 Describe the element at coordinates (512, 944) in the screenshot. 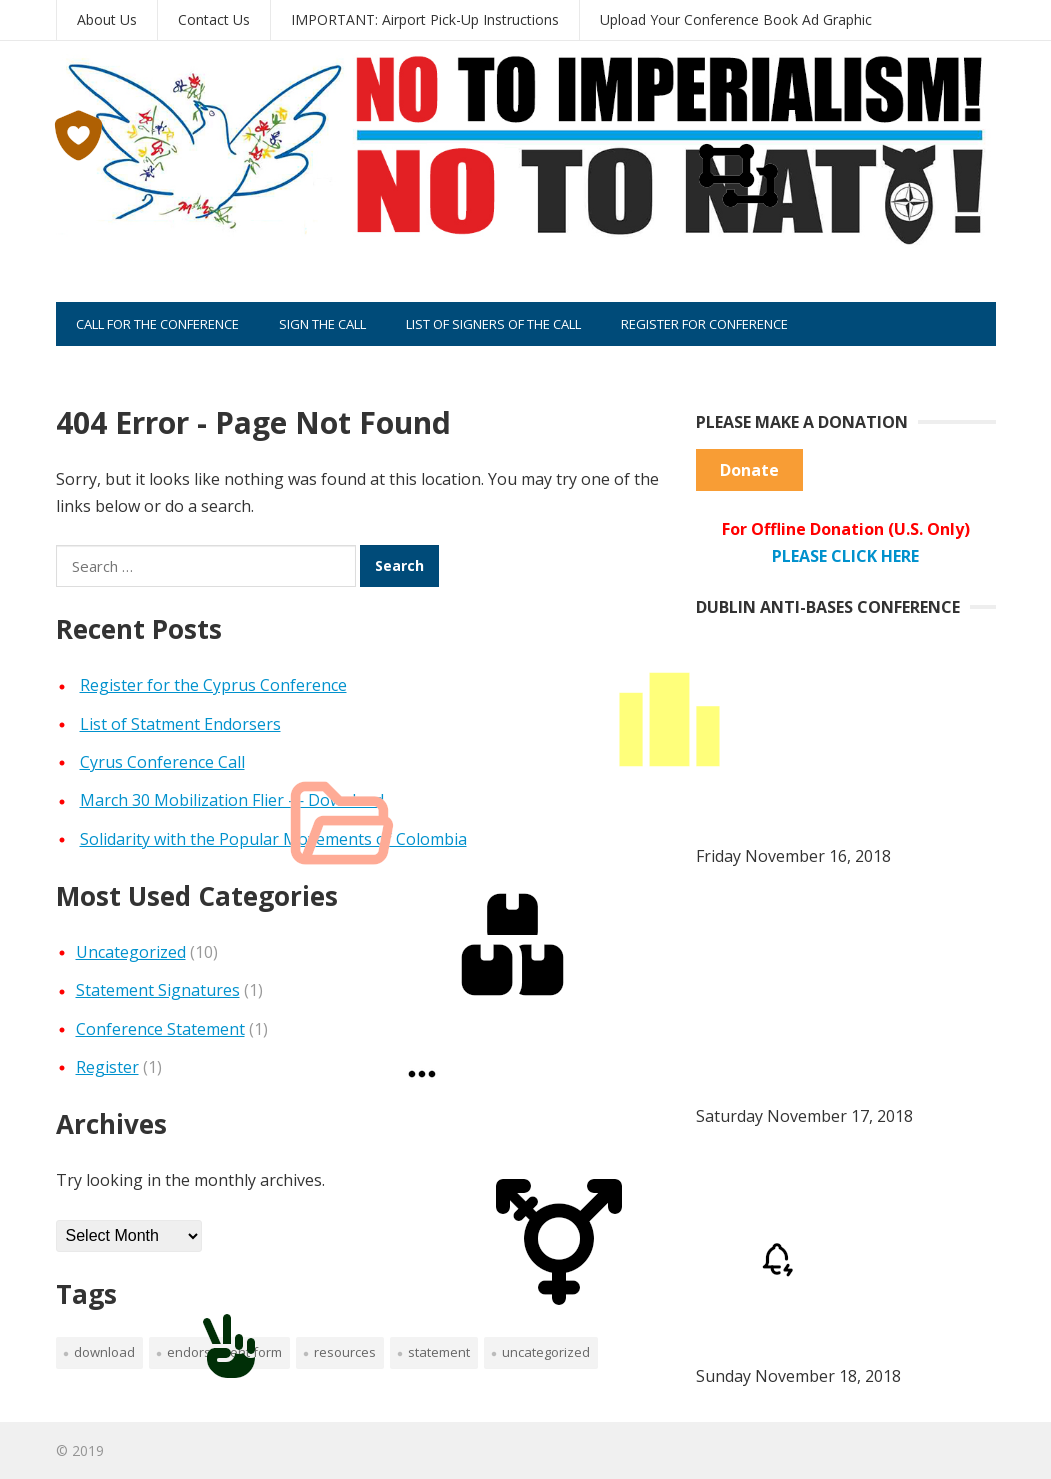

I see `view inventory or stock items` at that location.